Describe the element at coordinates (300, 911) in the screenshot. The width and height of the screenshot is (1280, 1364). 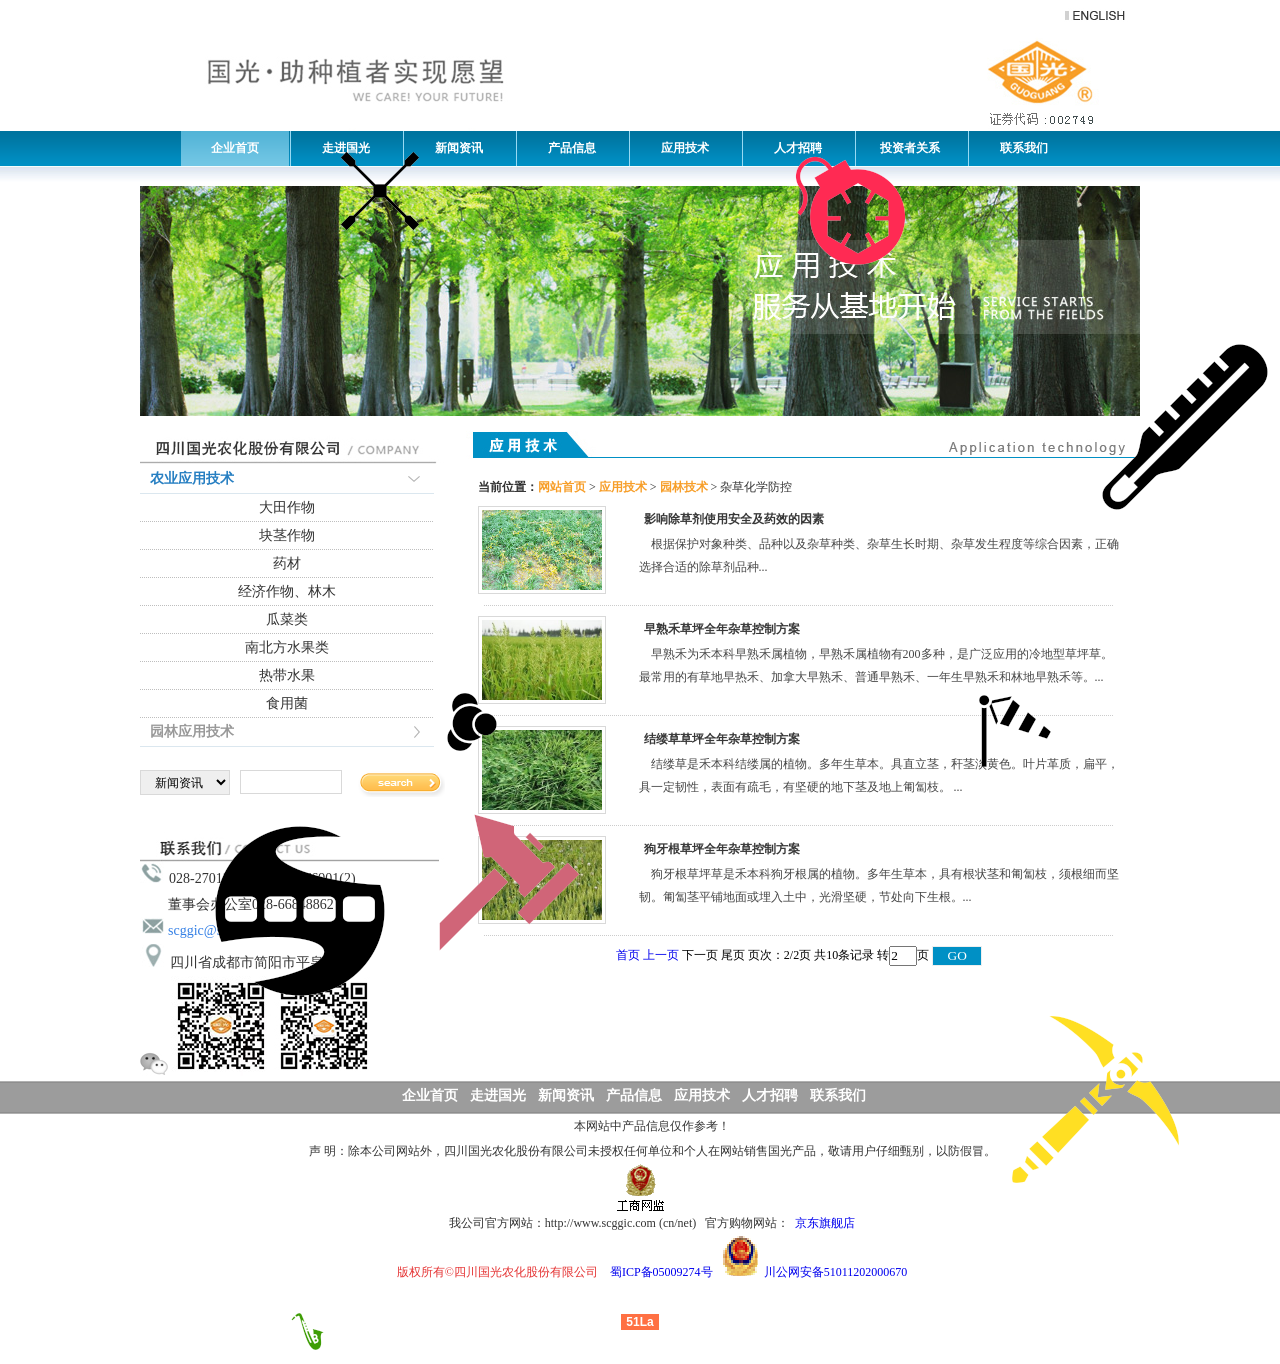
I see `access video or media gallery` at that location.